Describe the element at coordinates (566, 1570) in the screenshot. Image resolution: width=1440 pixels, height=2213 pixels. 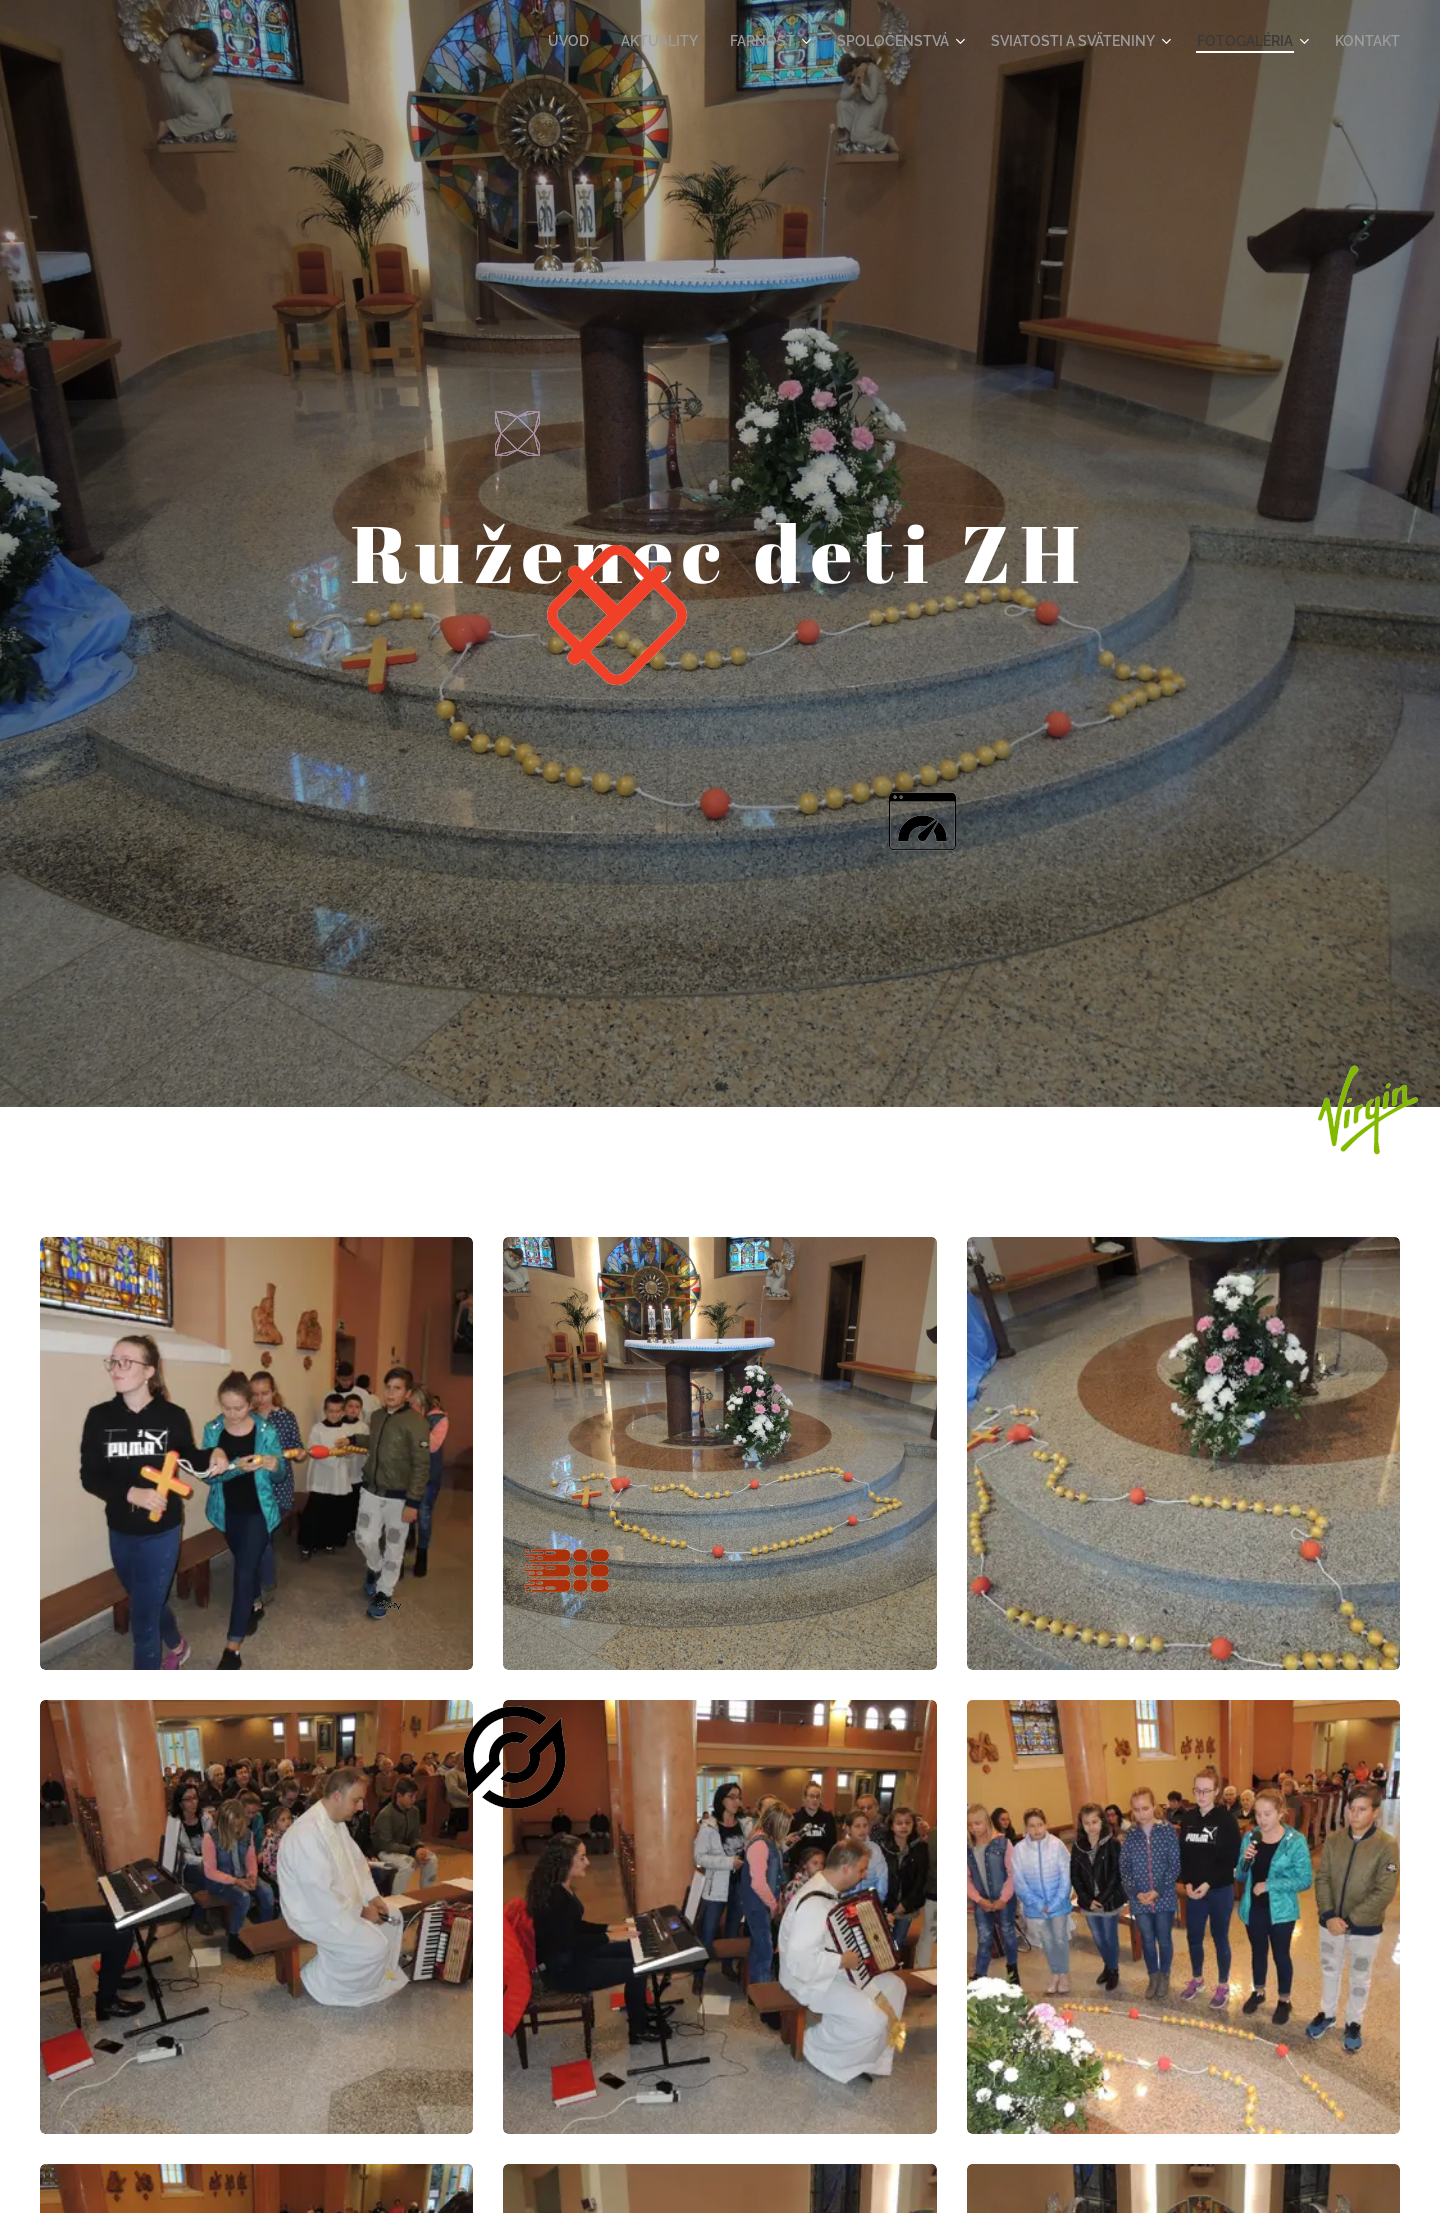
I see `modin library logo` at that location.